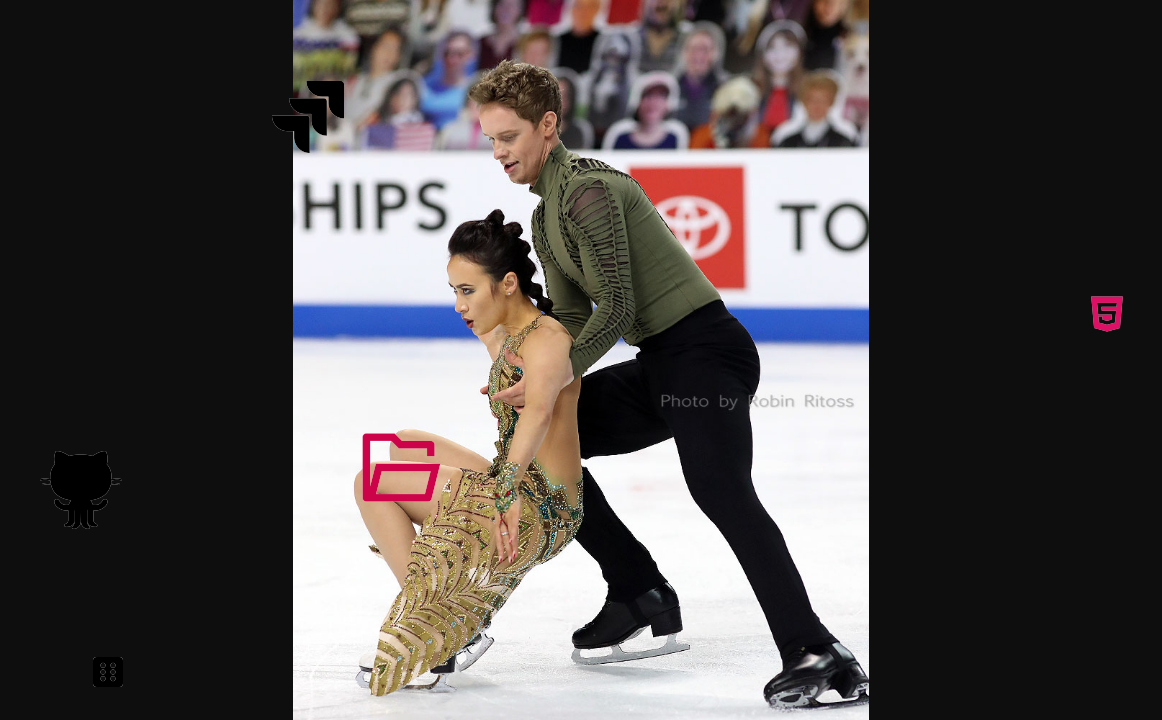  Describe the element at coordinates (308, 117) in the screenshot. I see `open Jira project management` at that location.